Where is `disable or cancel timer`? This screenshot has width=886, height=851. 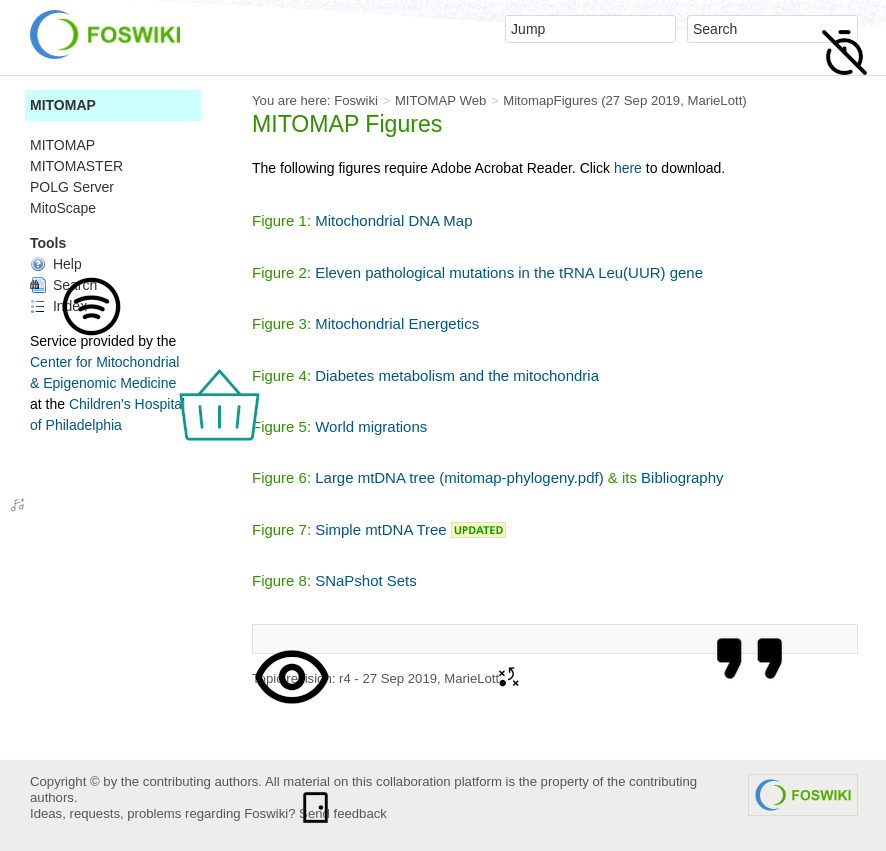
disable or cancel timer is located at coordinates (844, 52).